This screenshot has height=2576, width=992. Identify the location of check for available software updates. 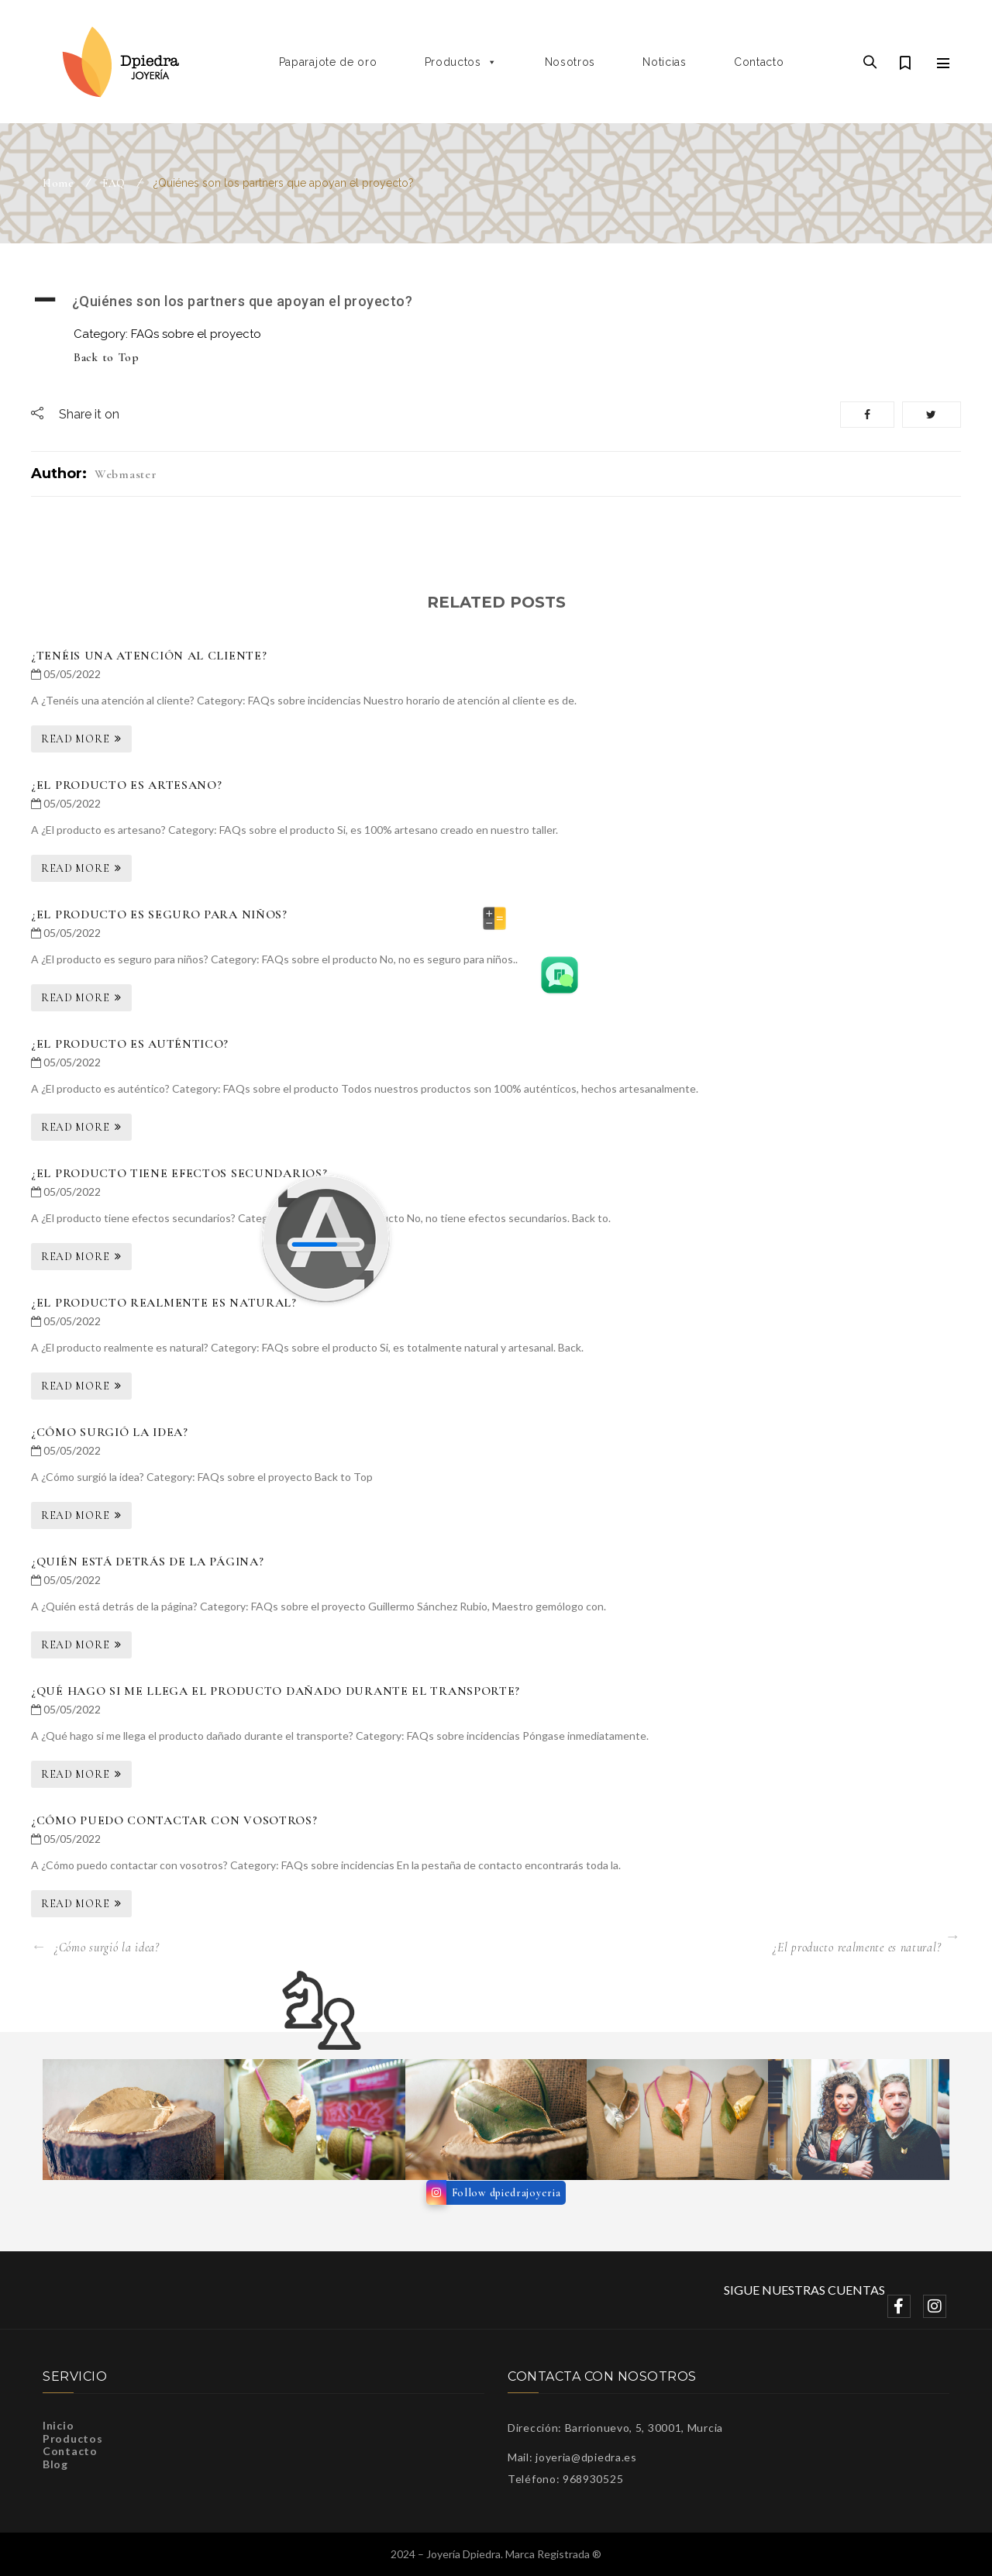
(326, 1238).